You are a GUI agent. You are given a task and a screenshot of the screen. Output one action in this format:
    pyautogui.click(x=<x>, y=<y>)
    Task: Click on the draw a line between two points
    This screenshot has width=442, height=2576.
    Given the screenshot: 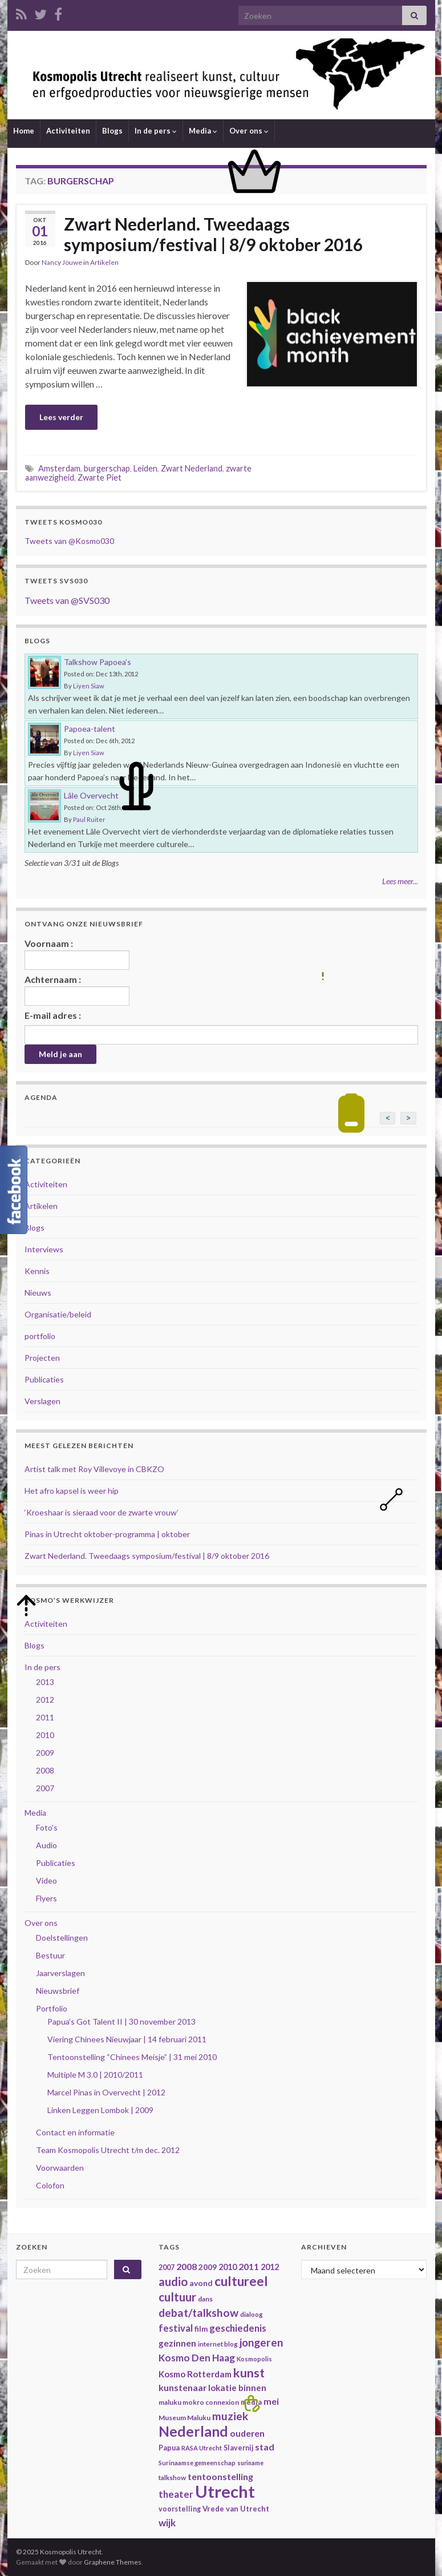 What is the action you would take?
    pyautogui.click(x=391, y=1499)
    